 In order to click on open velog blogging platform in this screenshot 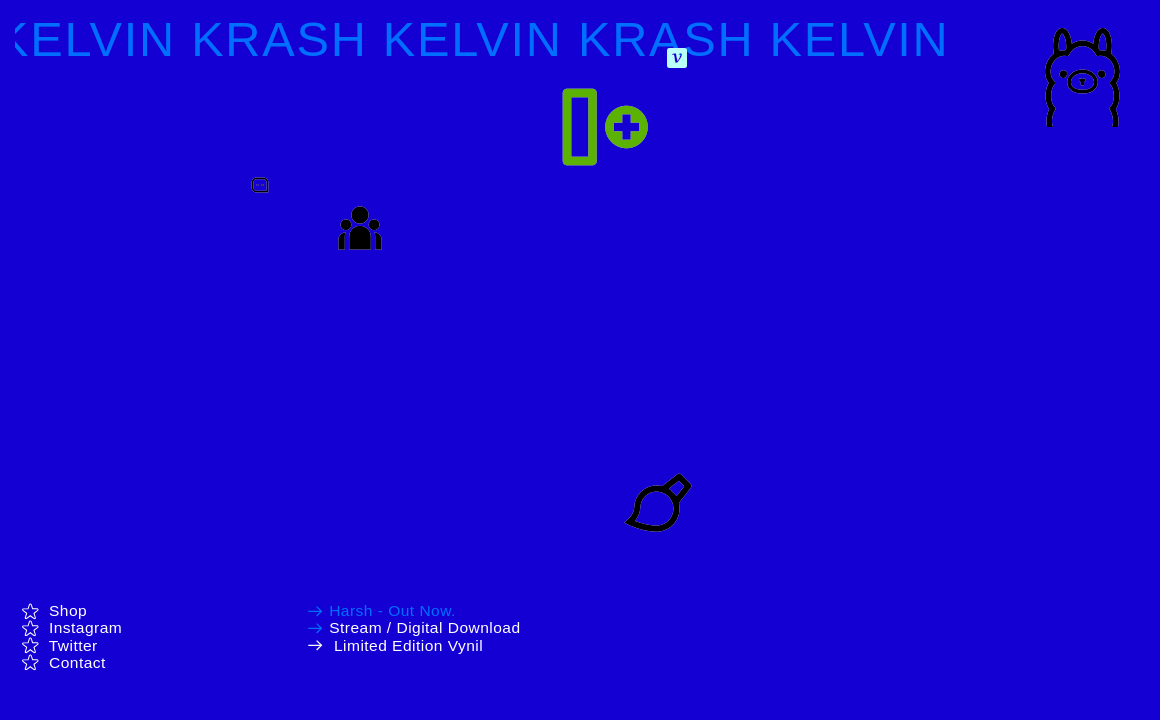, I will do `click(677, 58)`.